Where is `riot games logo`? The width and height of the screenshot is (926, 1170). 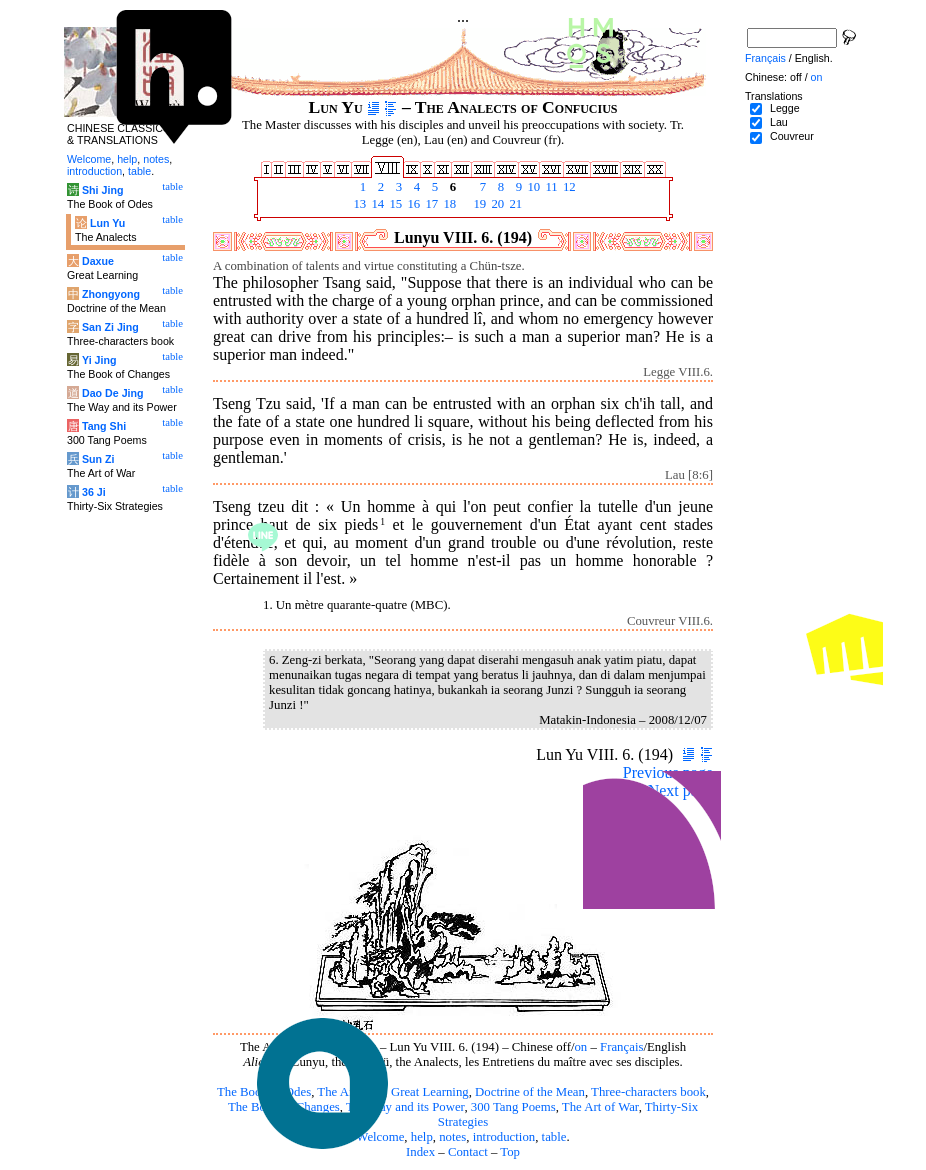
riot games logo is located at coordinates (844, 649).